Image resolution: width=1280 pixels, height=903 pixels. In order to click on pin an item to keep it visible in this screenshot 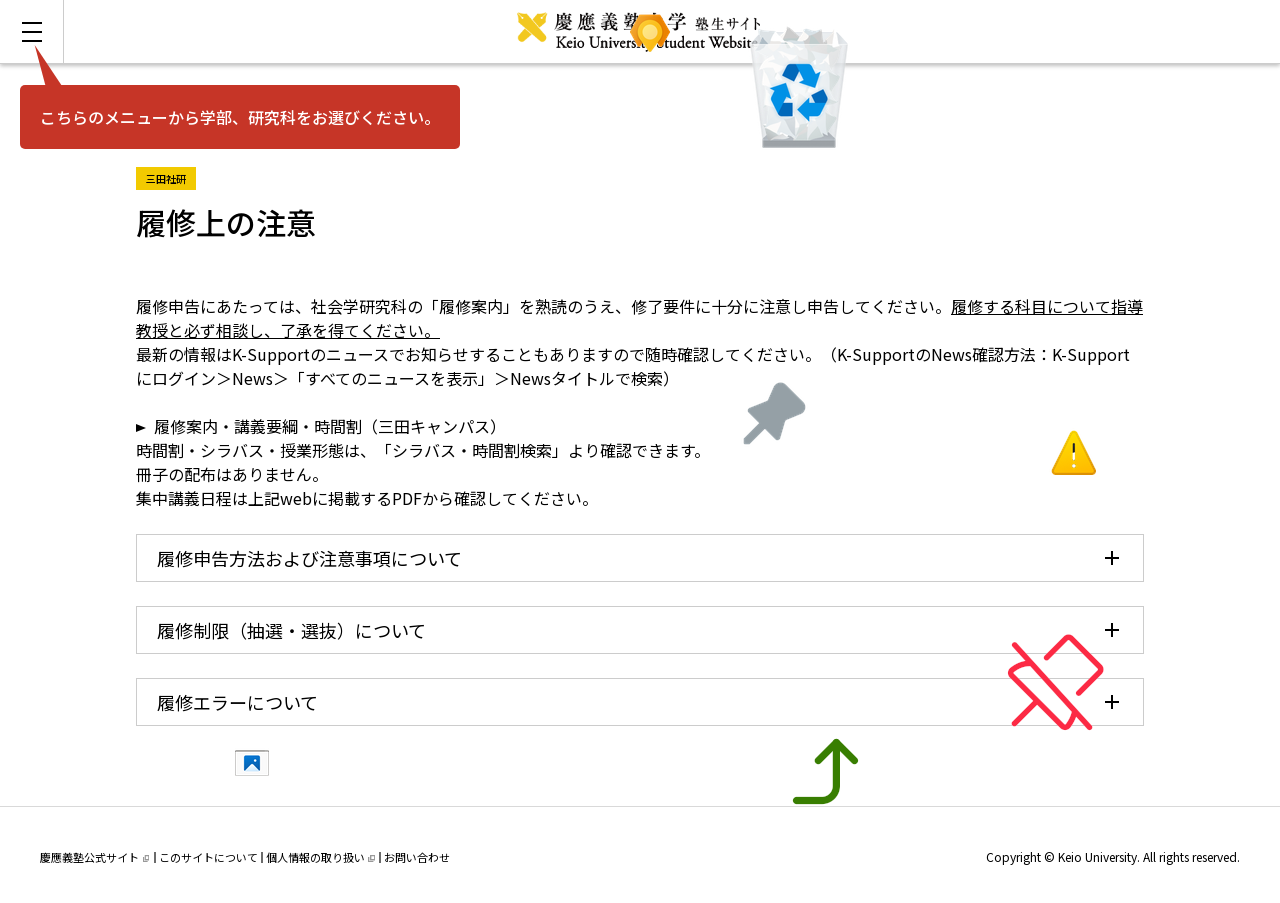, I will do `click(775, 412)`.